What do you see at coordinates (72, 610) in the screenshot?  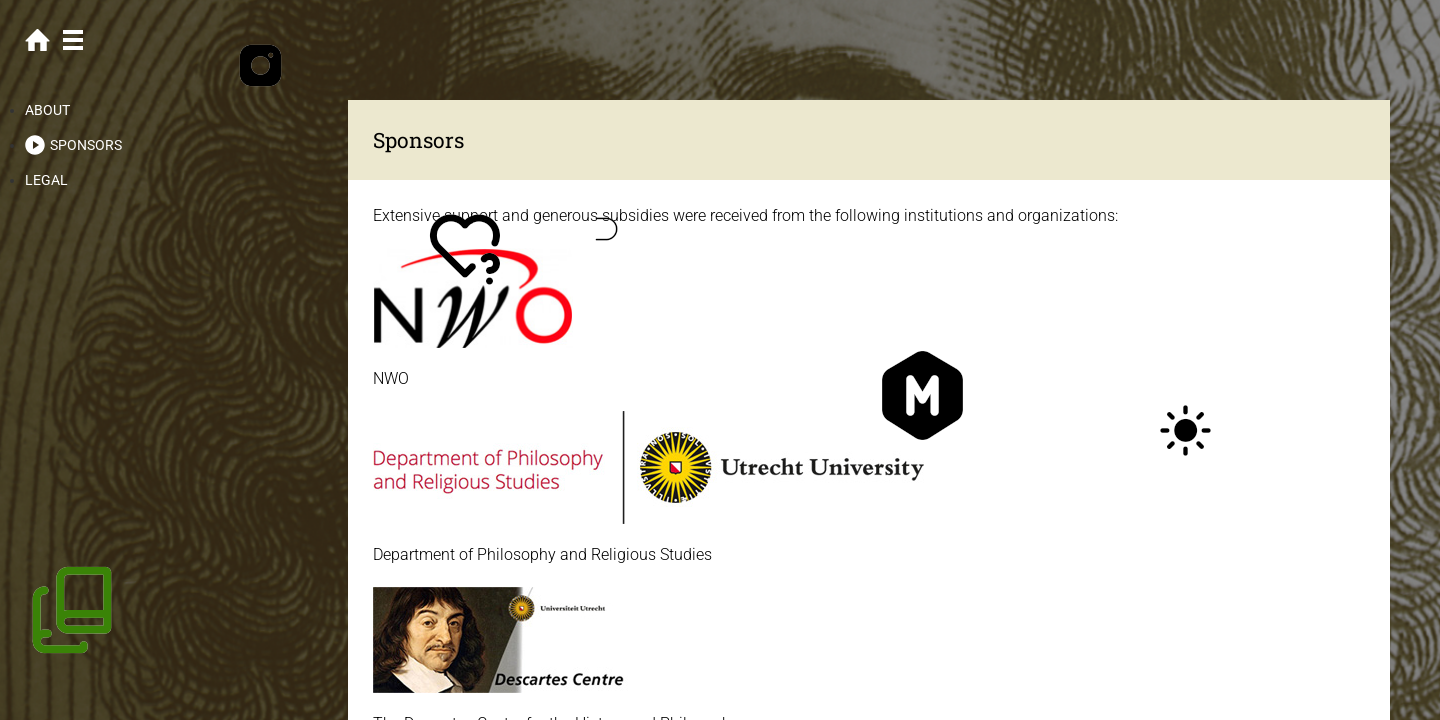 I see `duplicate or copy a book/document` at bounding box center [72, 610].